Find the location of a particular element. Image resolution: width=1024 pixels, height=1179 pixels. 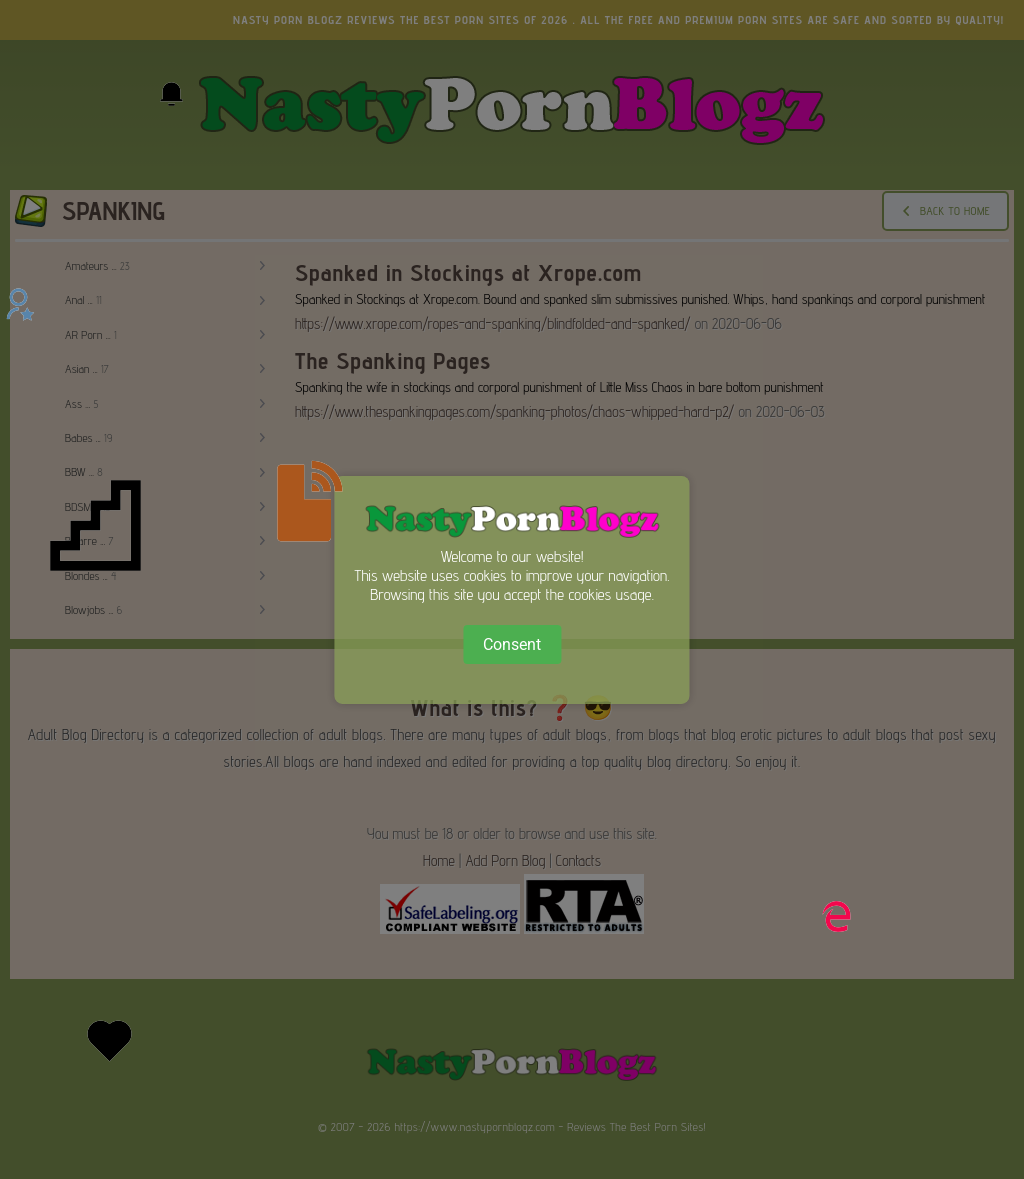

notification or alert indicator is located at coordinates (171, 93).